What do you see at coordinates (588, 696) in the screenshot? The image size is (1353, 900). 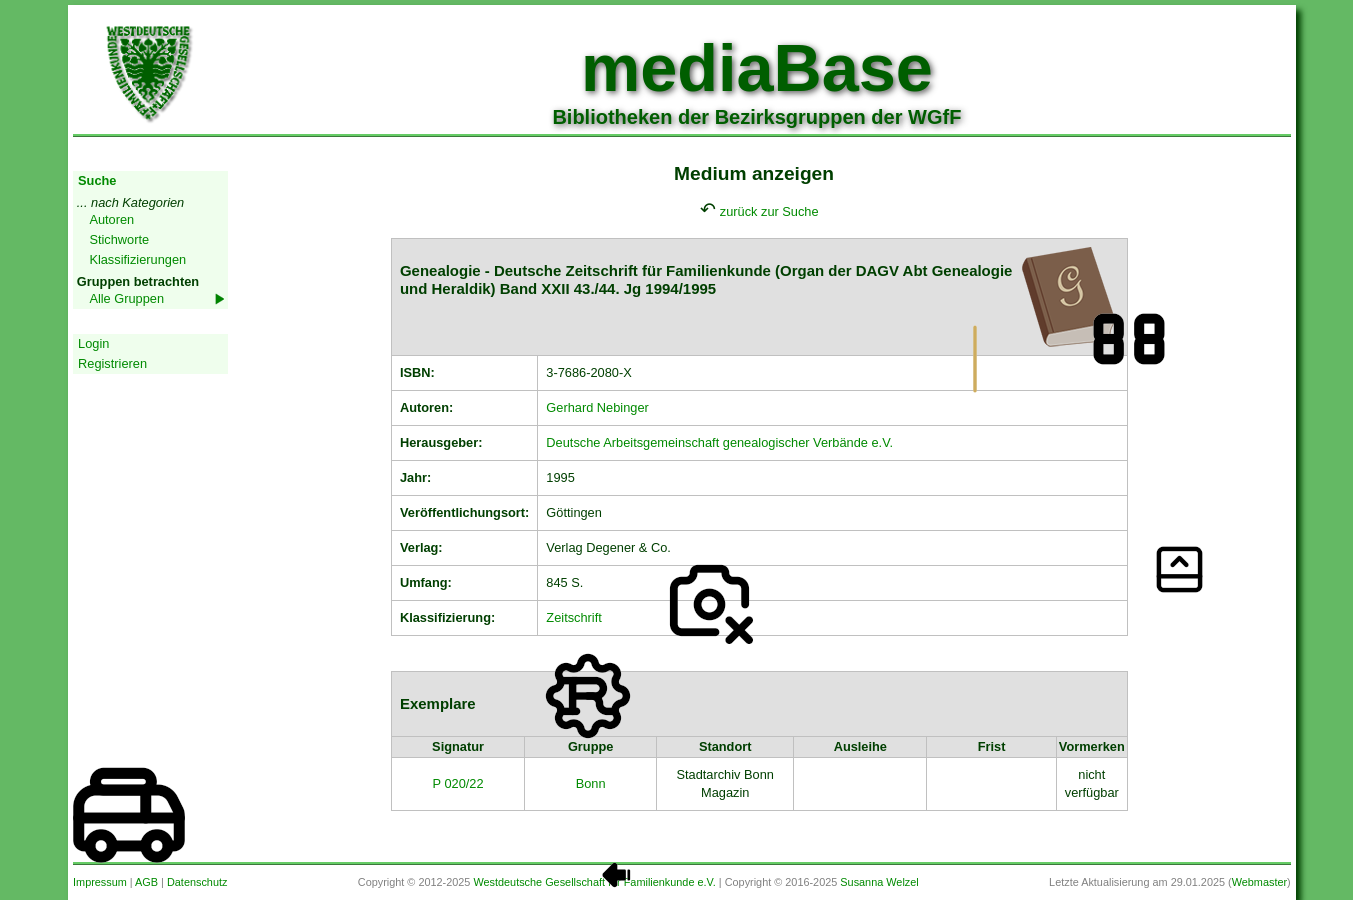 I see `rust programming language logo` at bounding box center [588, 696].